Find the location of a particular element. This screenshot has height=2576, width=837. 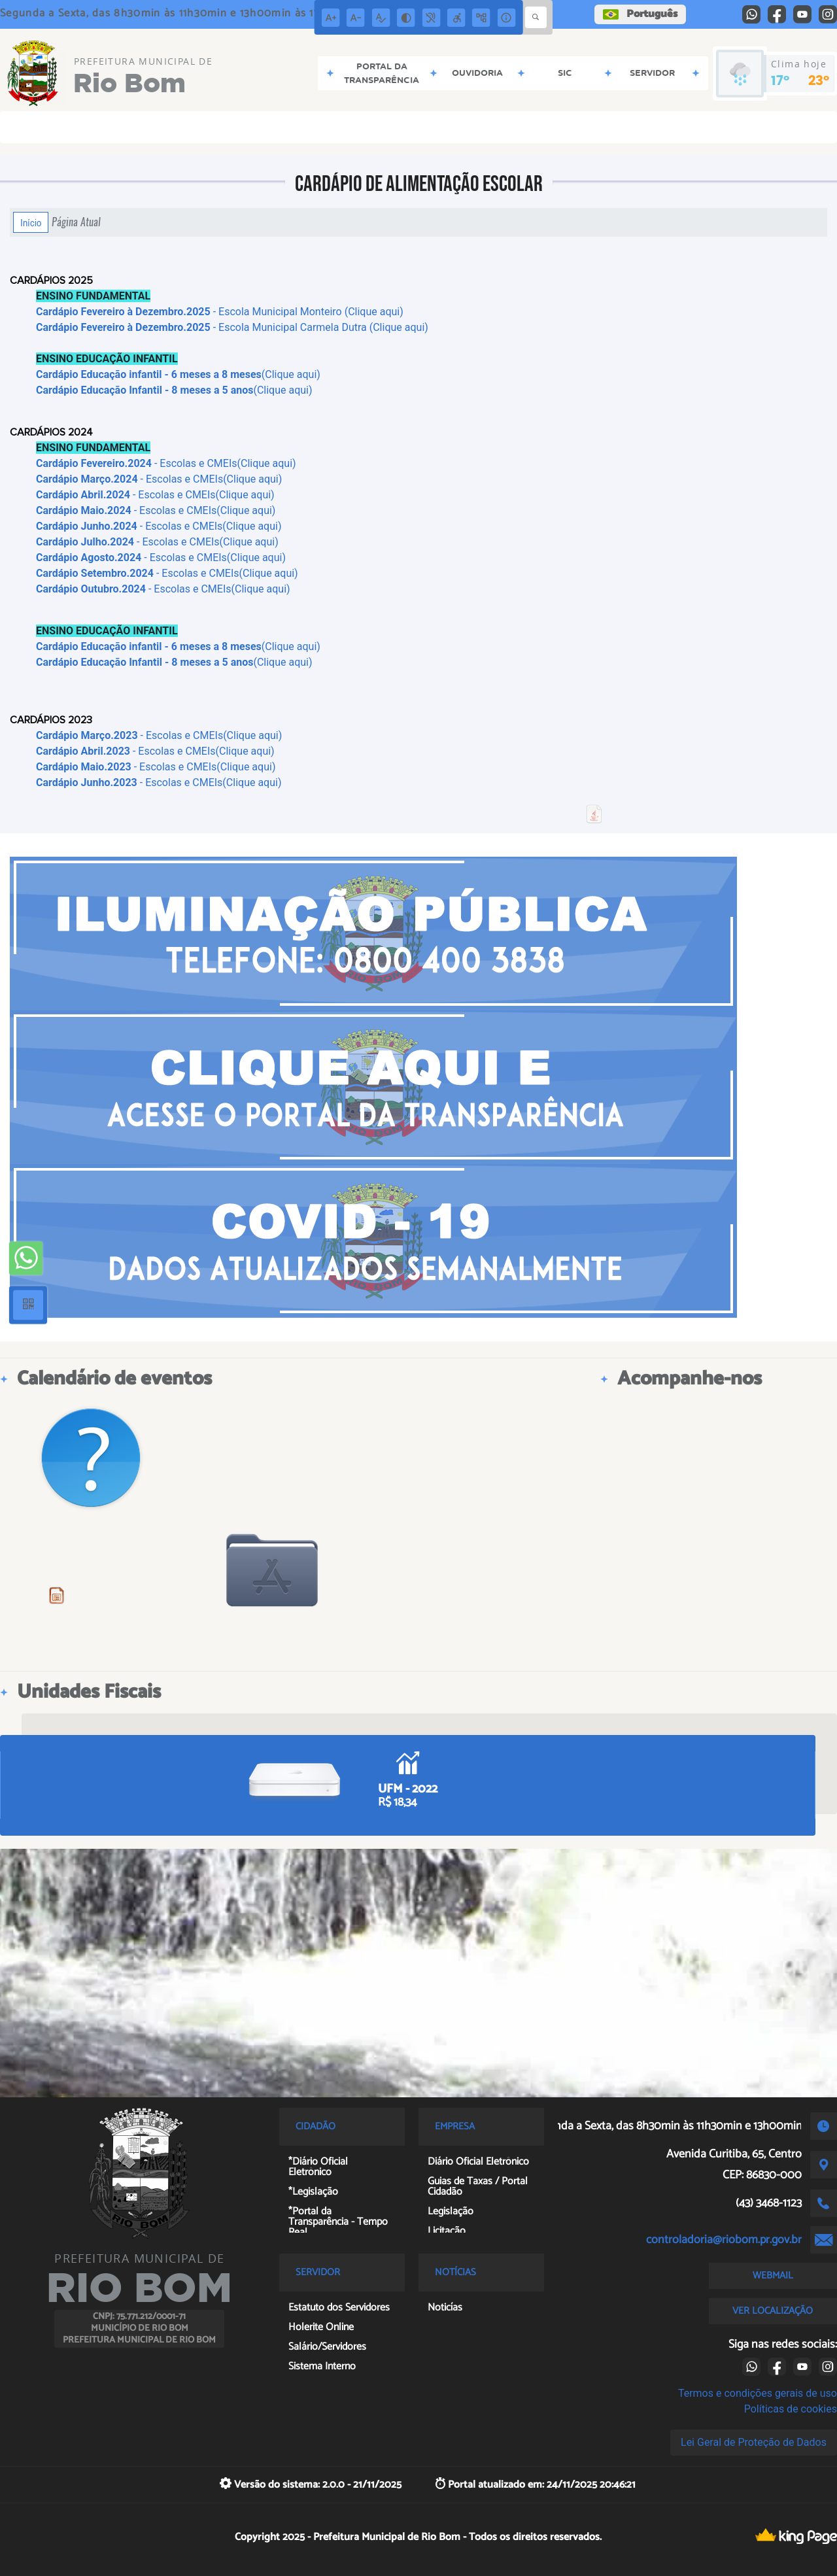

access time capsule backup settings is located at coordinates (294, 1774).